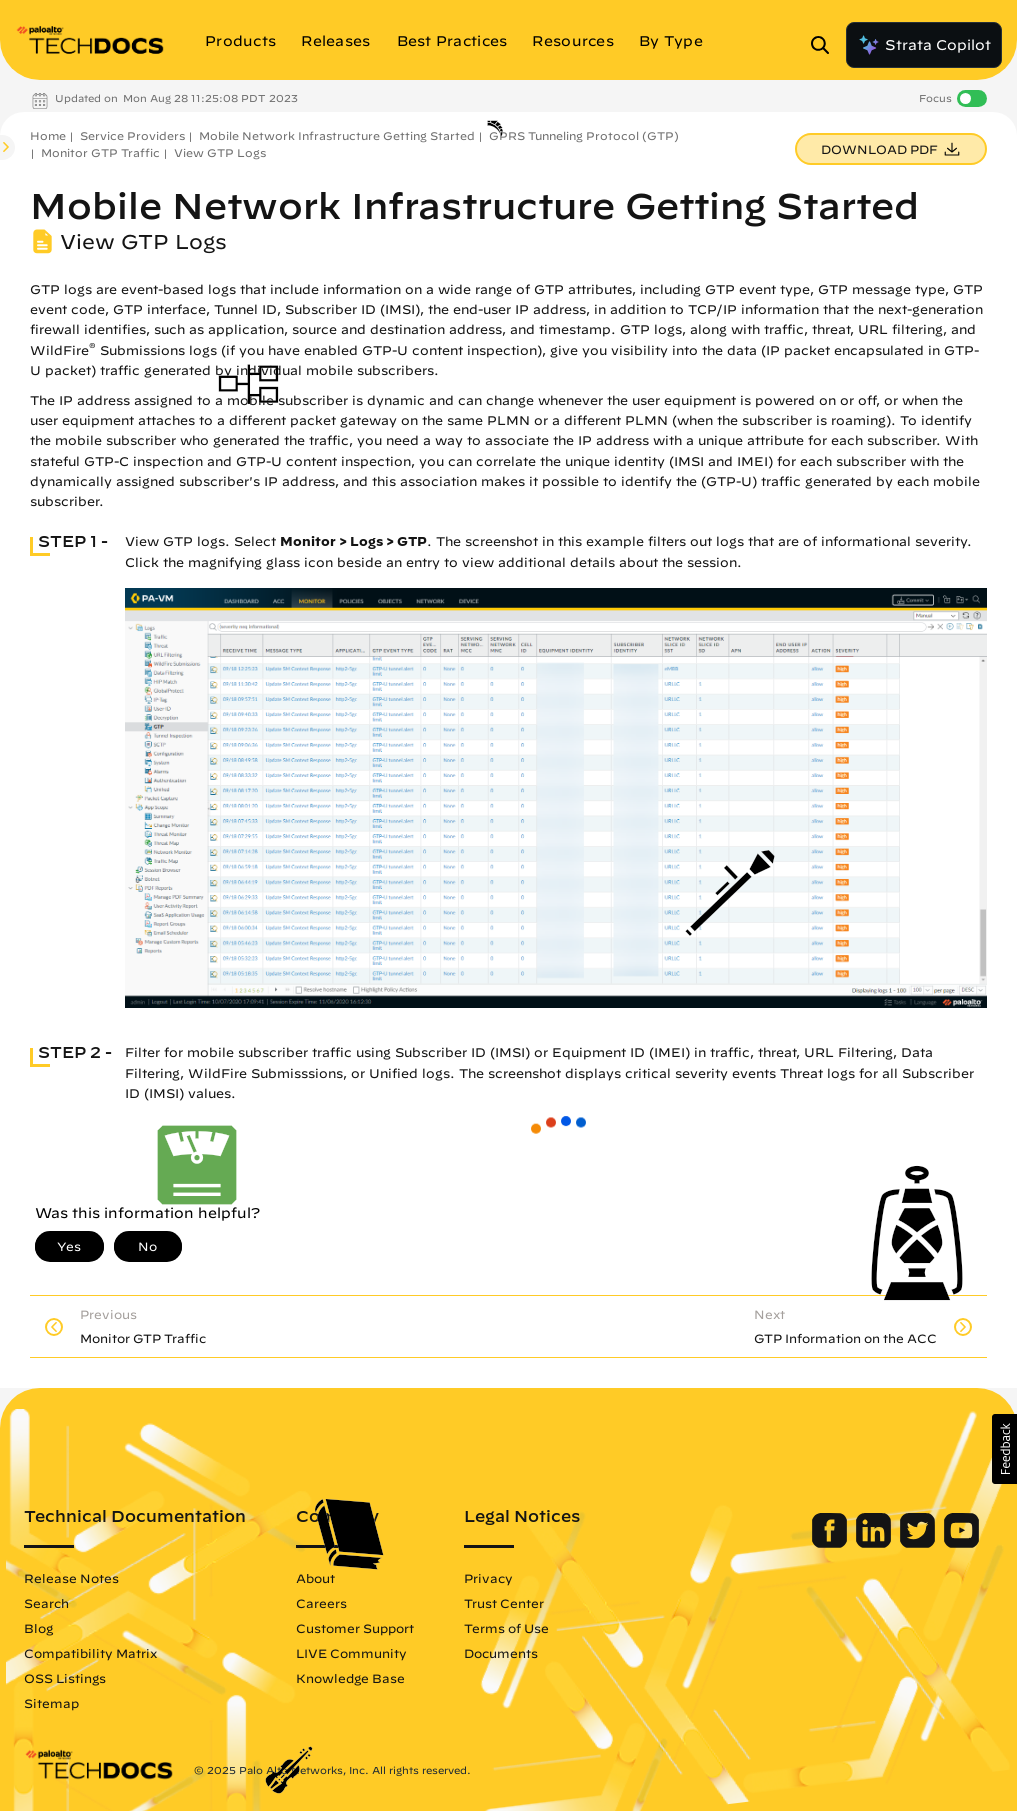 Image resolution: width=1017 pixels, height=1811 pixels. I want to click on expand or collapse a hierarchical tree view, so click(248, 383).